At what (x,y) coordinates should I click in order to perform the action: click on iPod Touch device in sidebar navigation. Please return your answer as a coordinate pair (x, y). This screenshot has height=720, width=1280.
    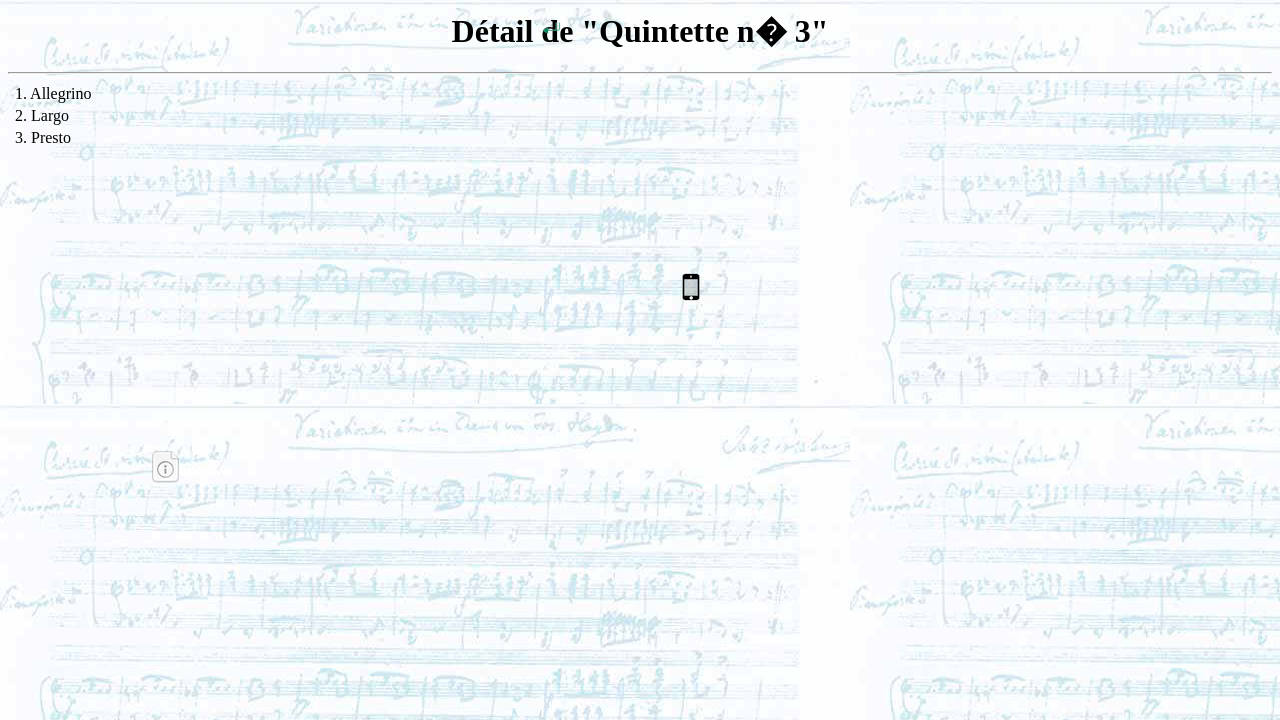
    Looking at the image, I should click on (691, 287).